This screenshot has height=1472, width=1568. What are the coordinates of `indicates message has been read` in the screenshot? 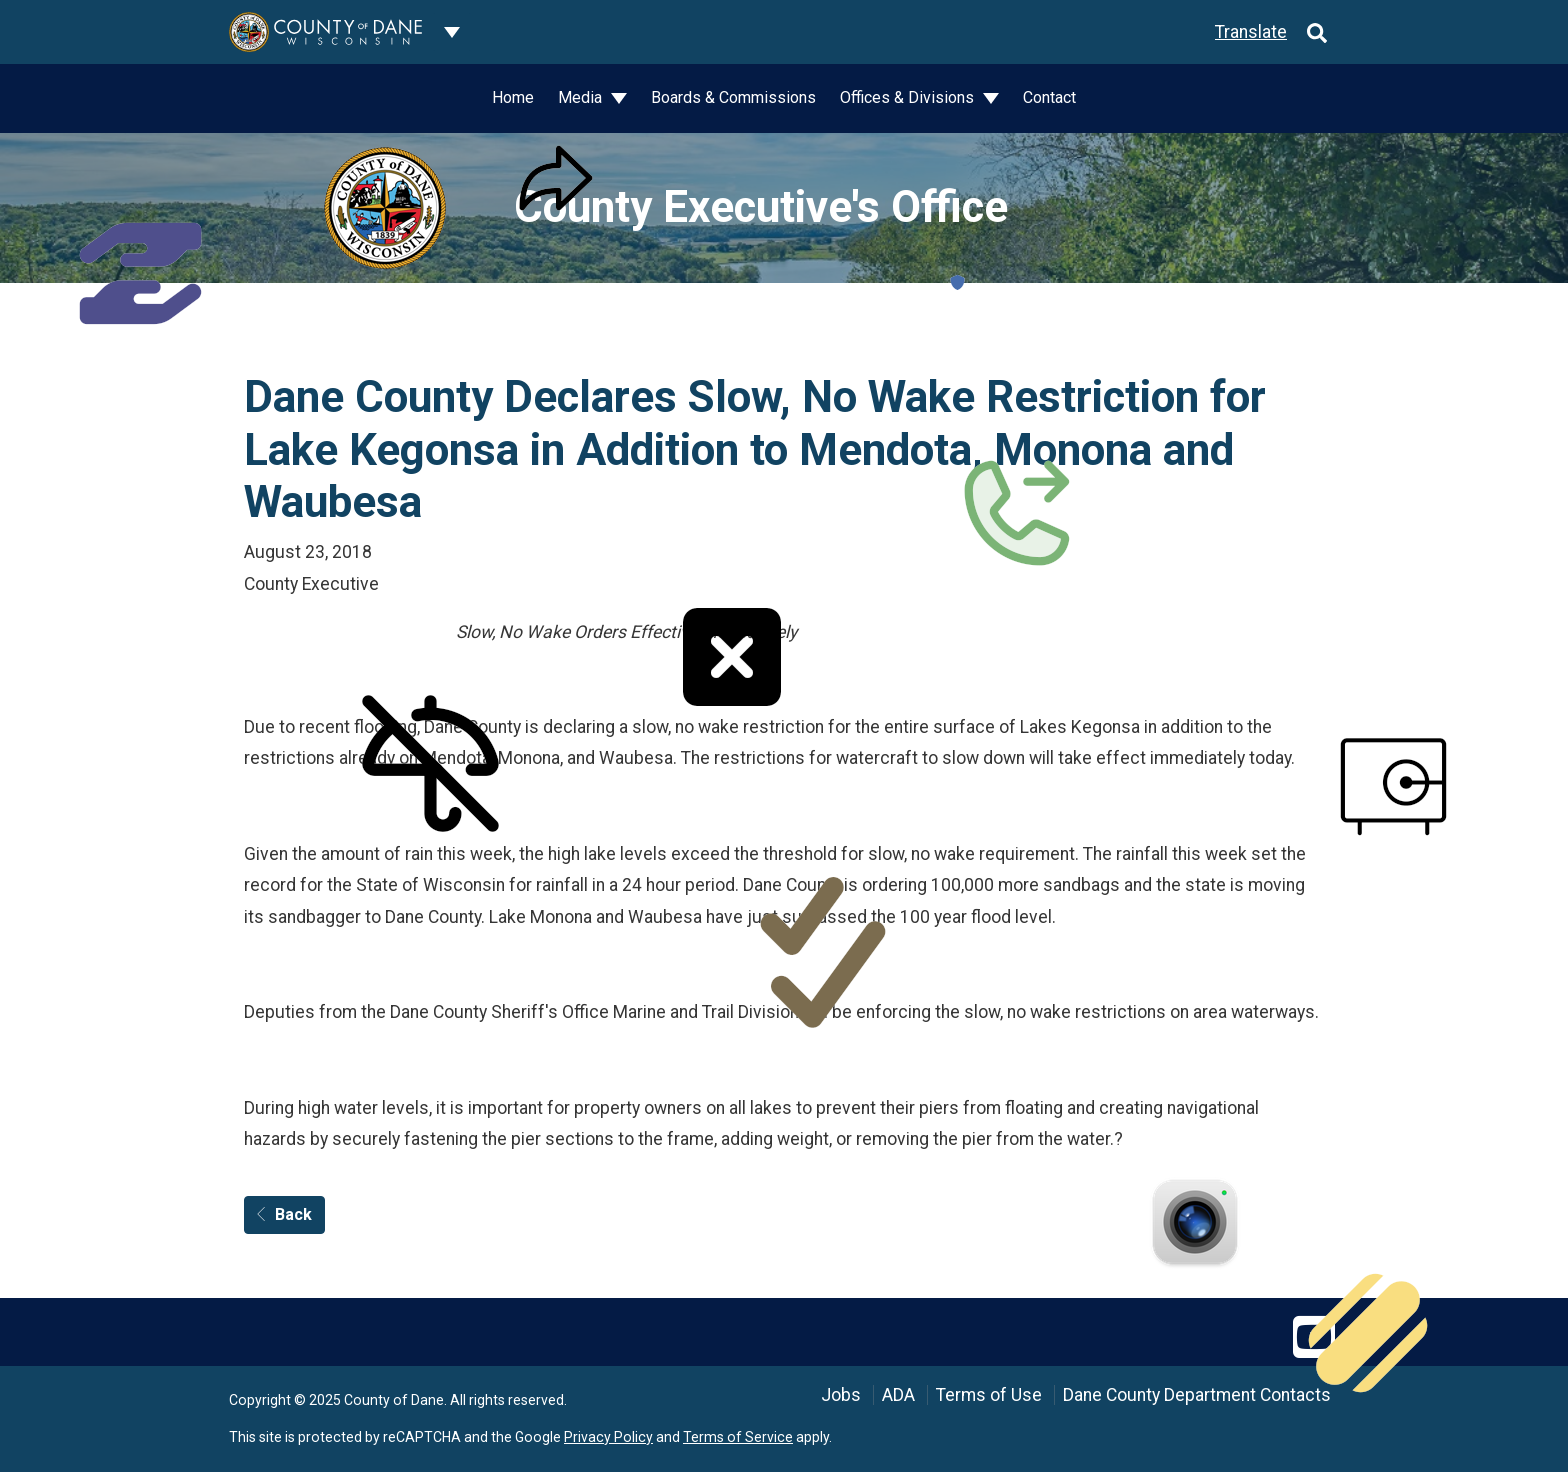 It's located at (823, 955).